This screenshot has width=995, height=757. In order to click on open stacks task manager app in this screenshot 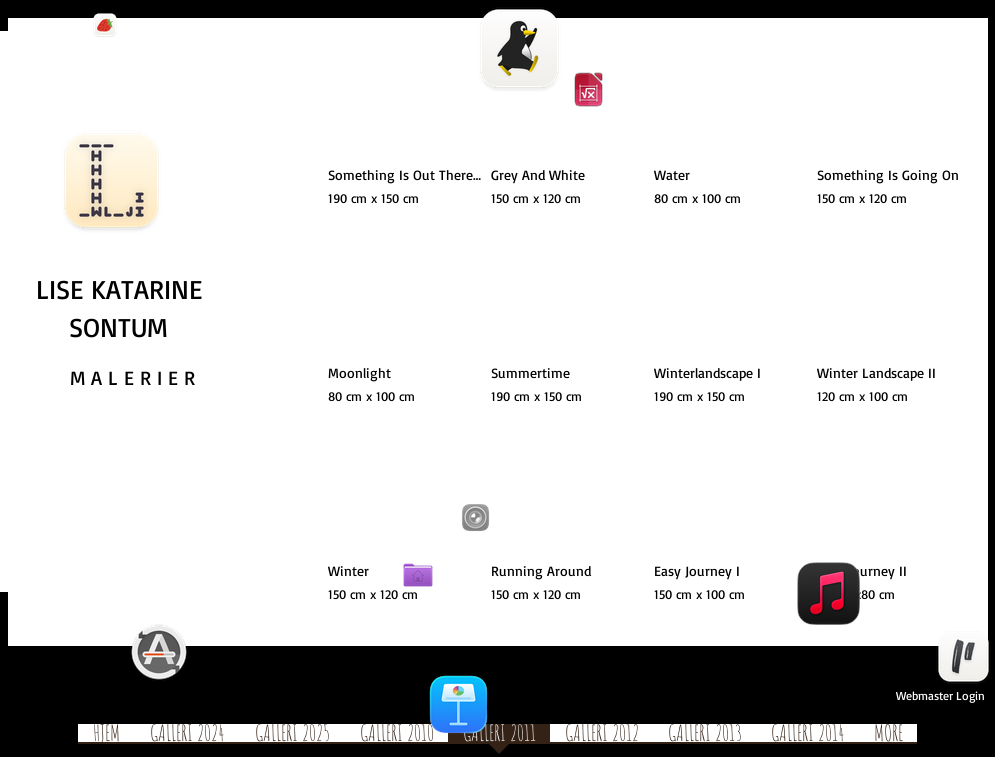, I will do `click(963, 656)`.